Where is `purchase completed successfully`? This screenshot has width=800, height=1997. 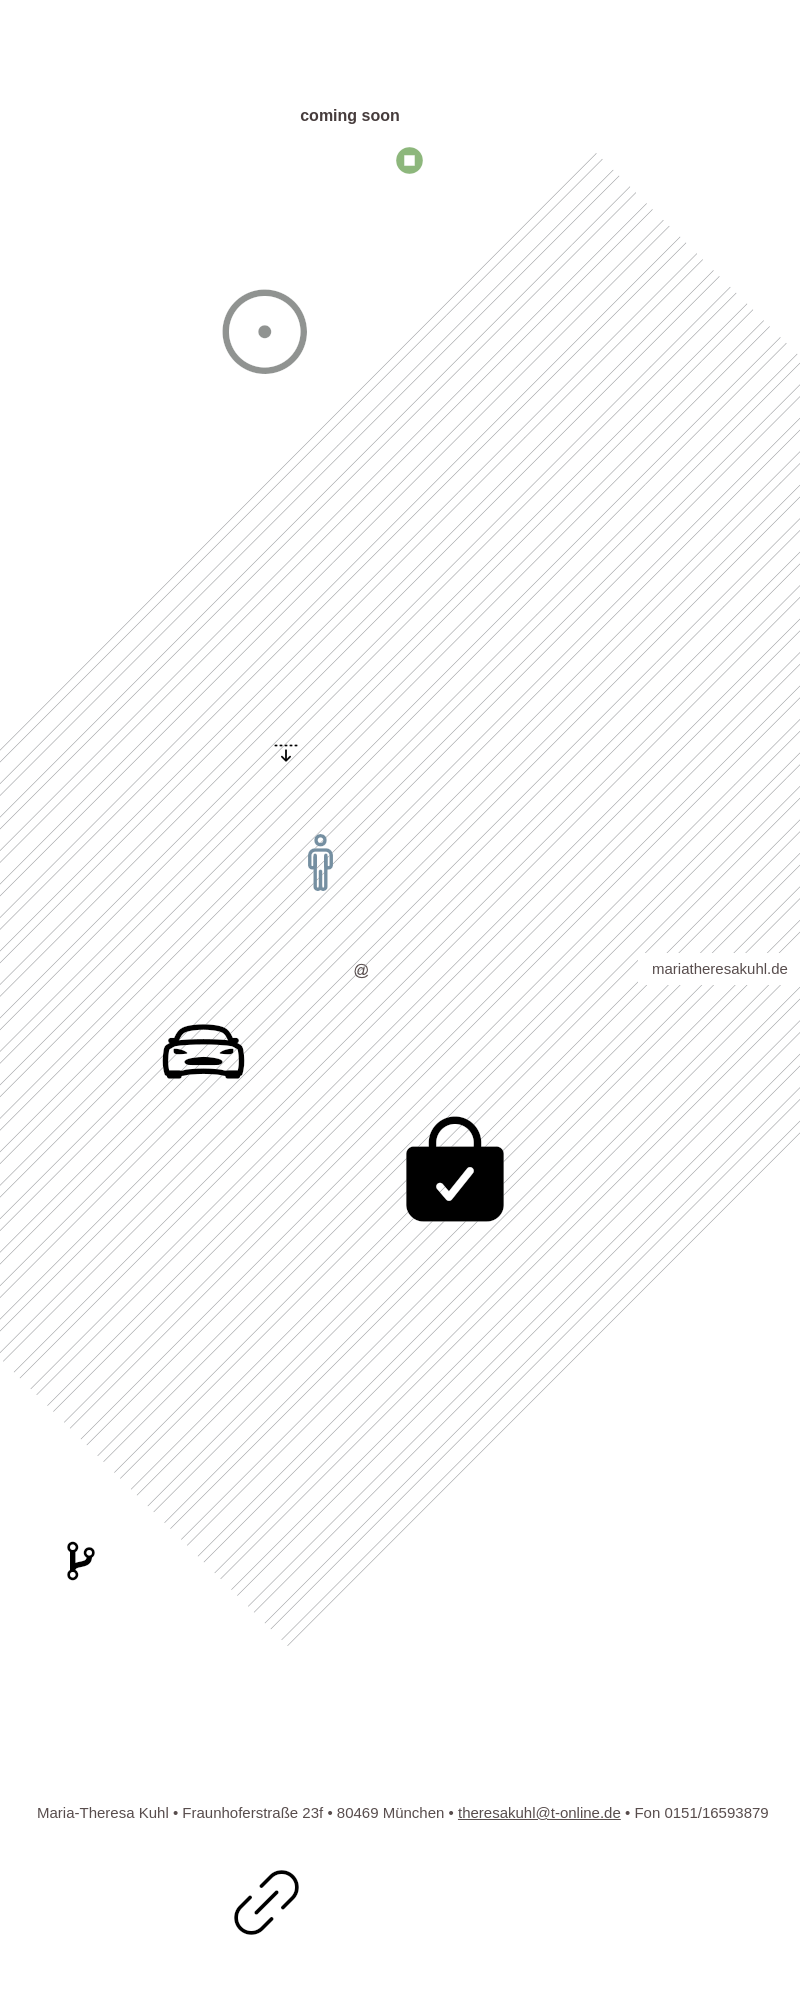
purchase completed successfully is located at coordinates (455, 1169).